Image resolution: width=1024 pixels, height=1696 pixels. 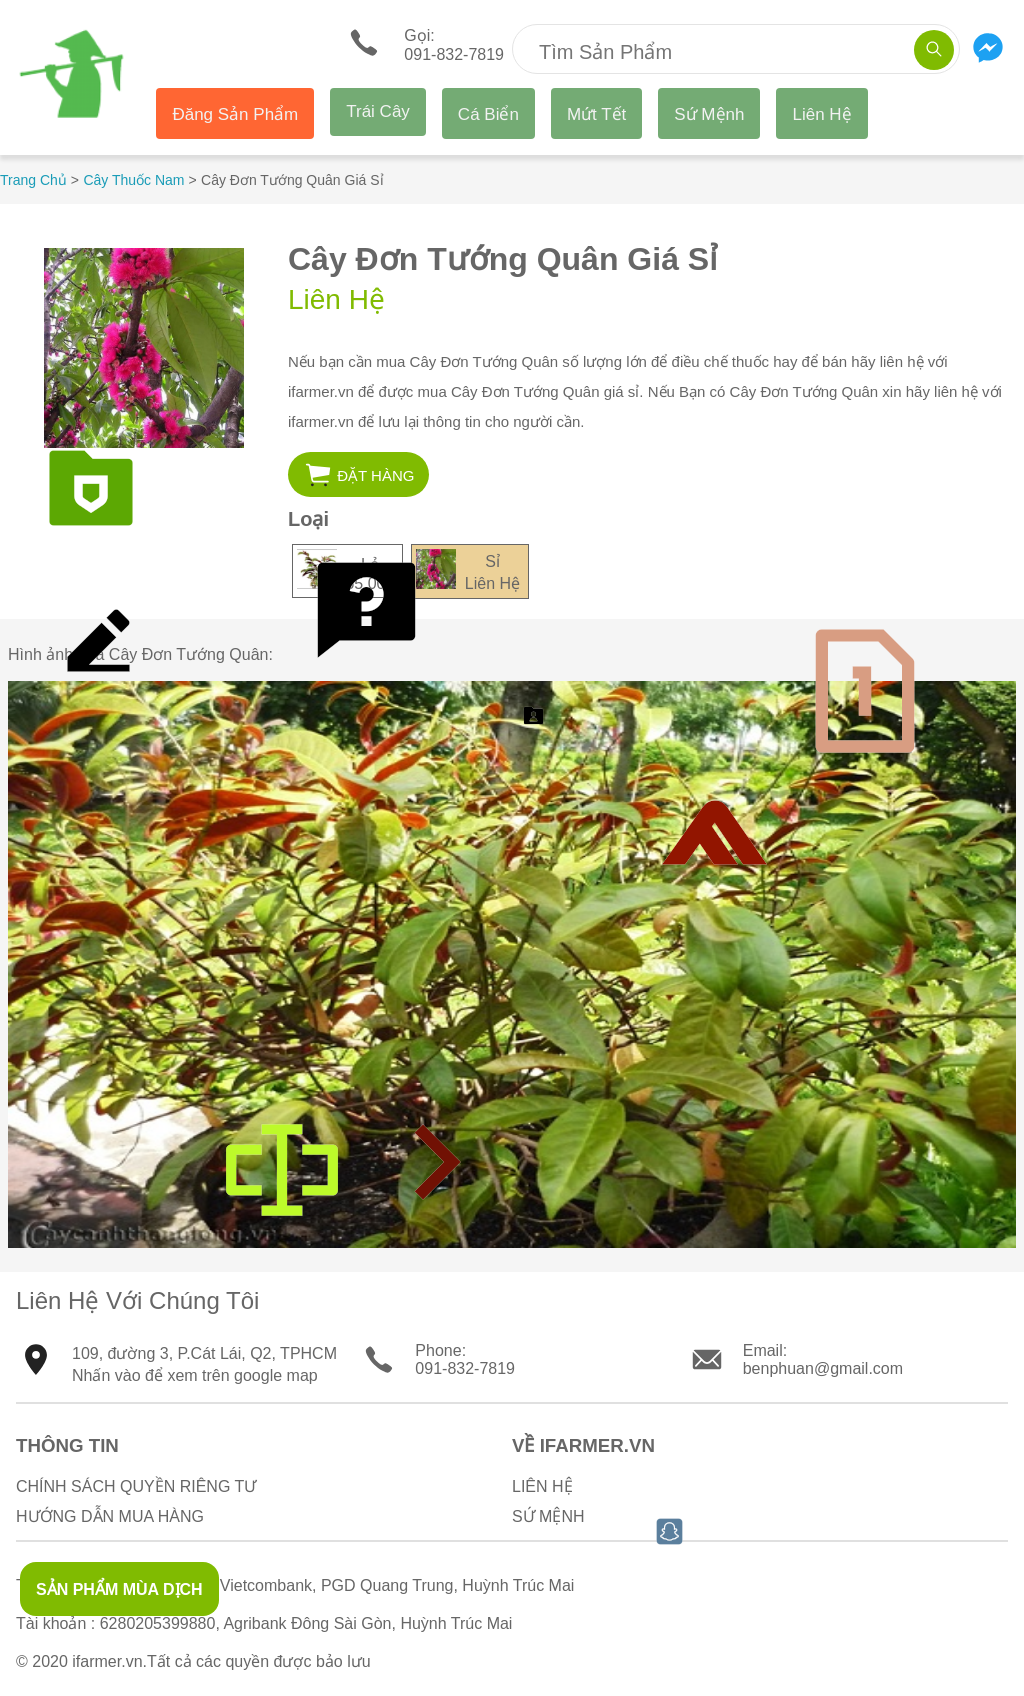 I want to click on edit content or text, so click(x=98, y=640).